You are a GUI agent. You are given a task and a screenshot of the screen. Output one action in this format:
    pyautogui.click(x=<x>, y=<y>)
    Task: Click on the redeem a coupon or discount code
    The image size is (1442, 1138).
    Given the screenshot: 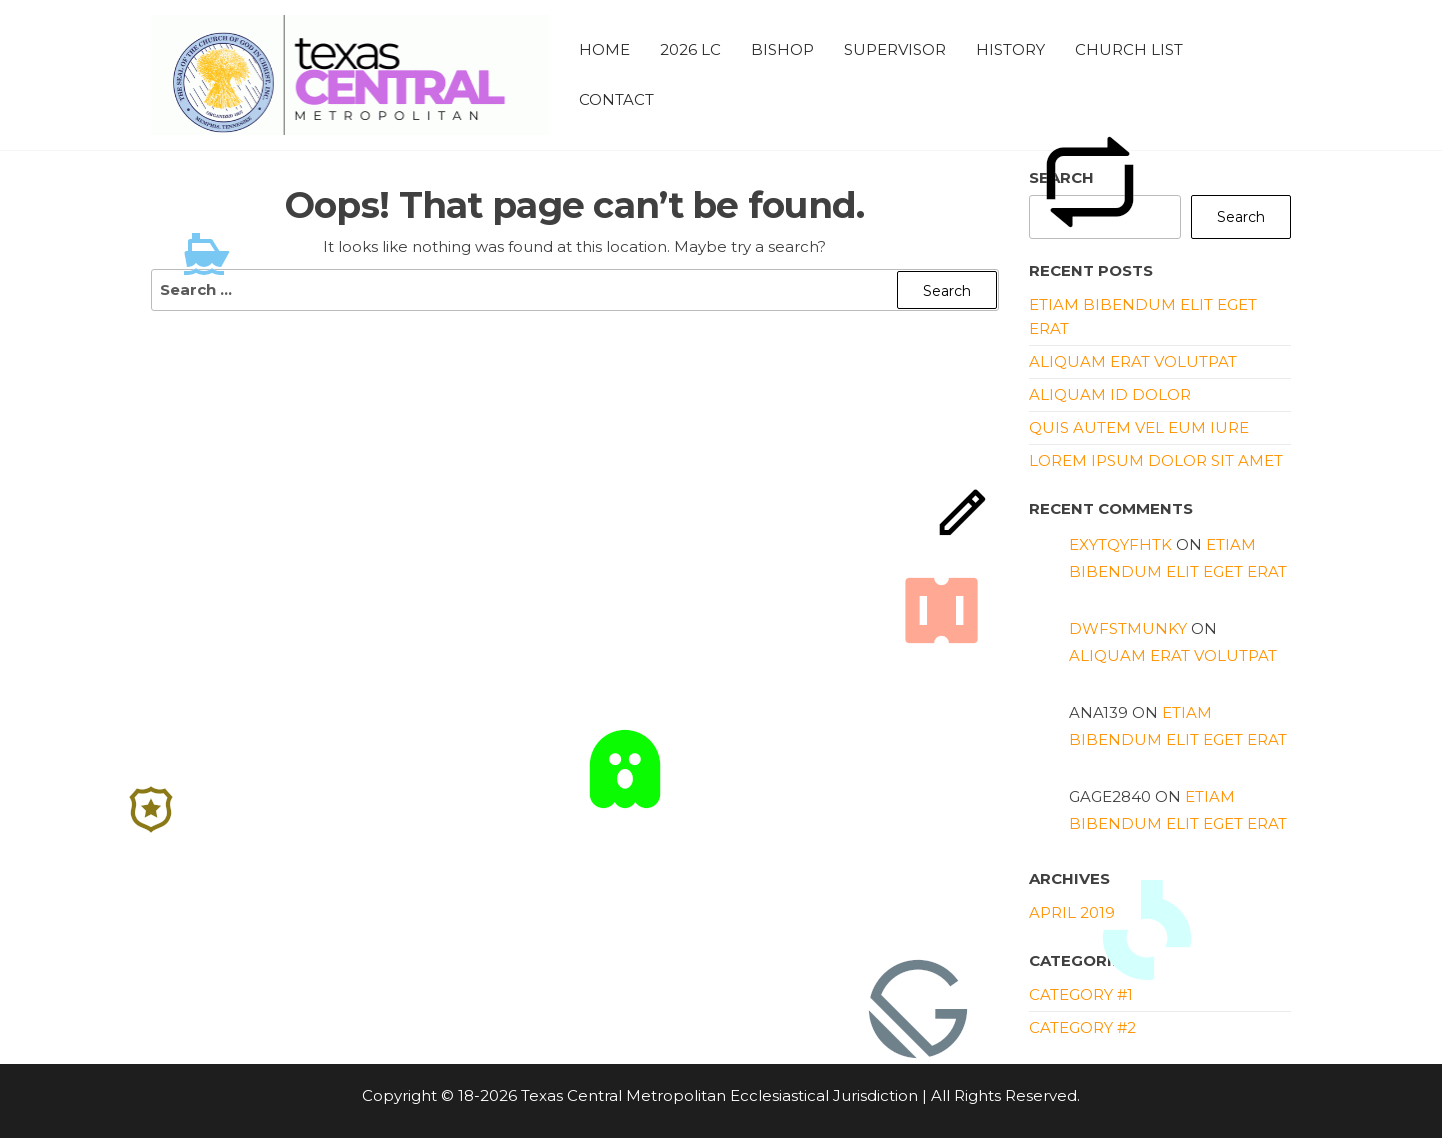 What is the action you would take?
    pyautogui.click(x=941, y=610)
    